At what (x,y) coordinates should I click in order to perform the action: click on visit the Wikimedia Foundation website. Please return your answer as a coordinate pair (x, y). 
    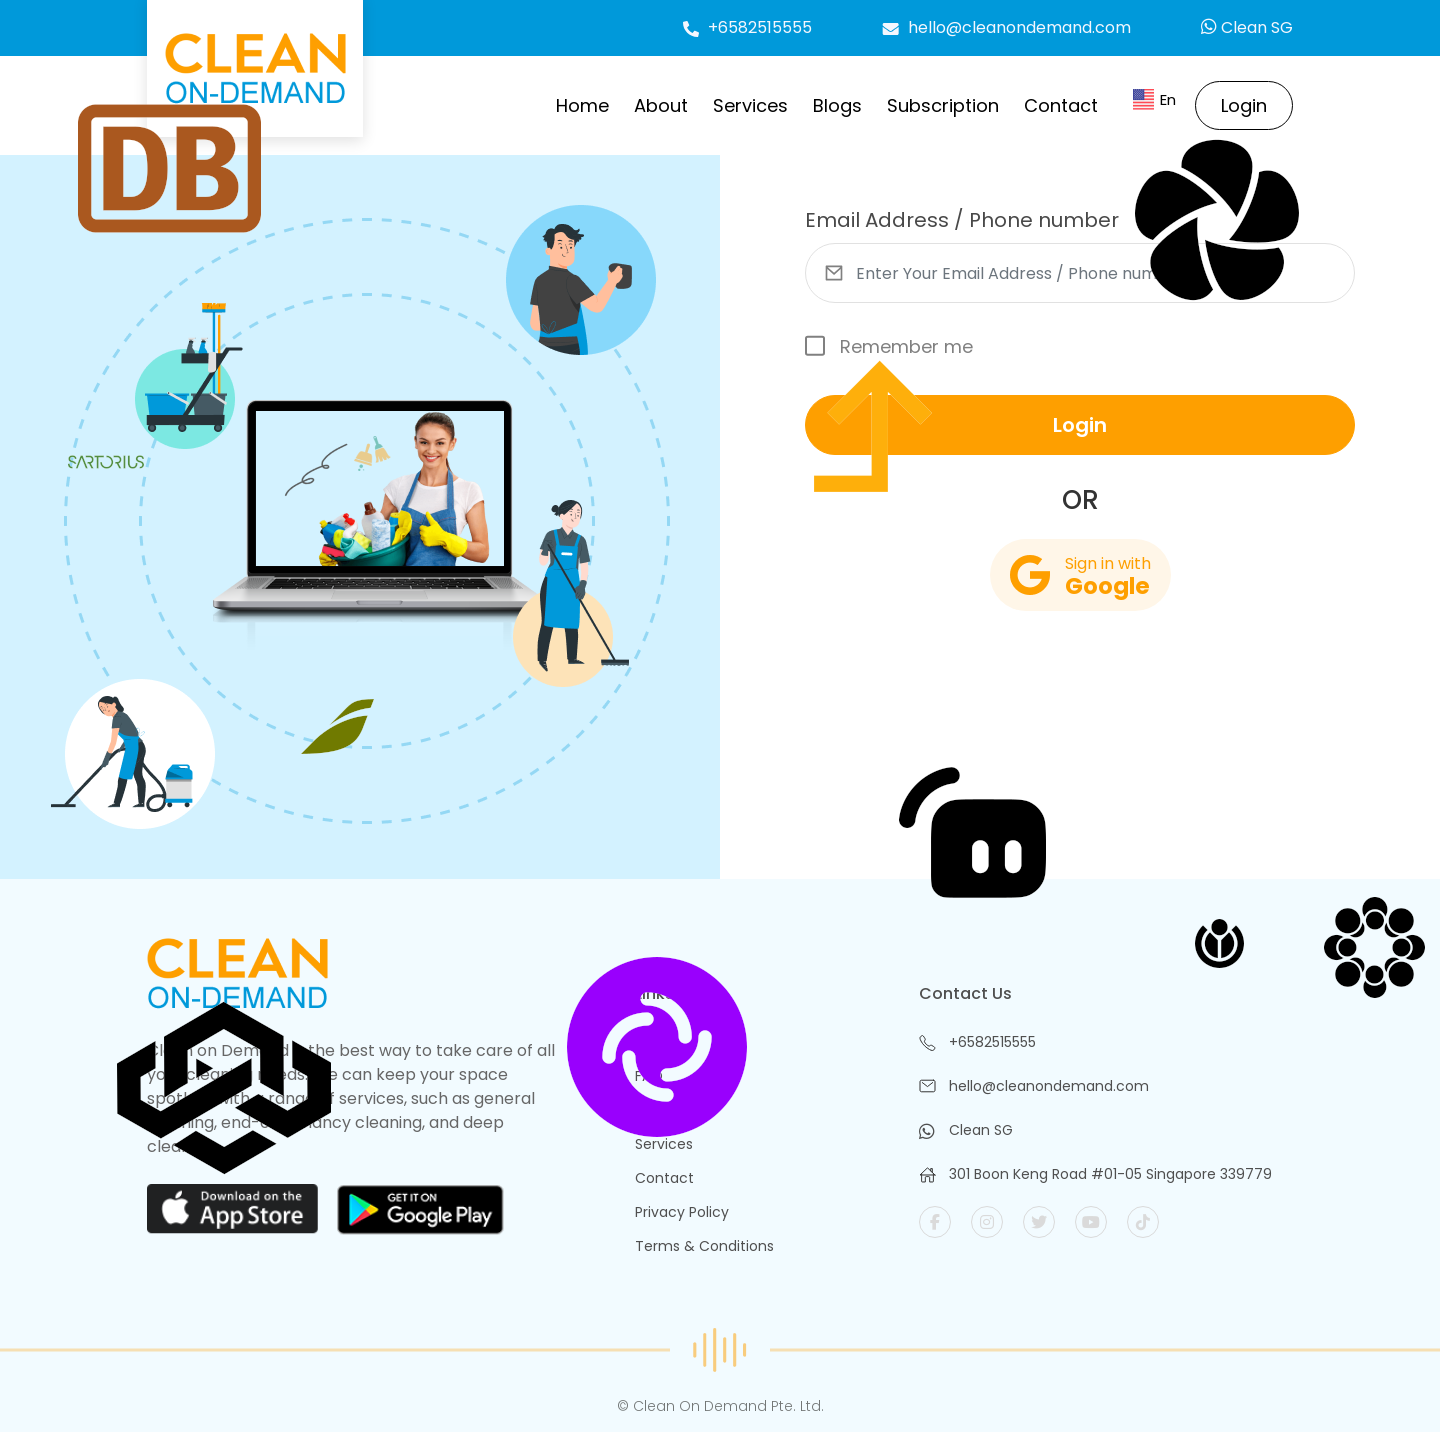
    Looking at the image, I should click on (1219, 943).